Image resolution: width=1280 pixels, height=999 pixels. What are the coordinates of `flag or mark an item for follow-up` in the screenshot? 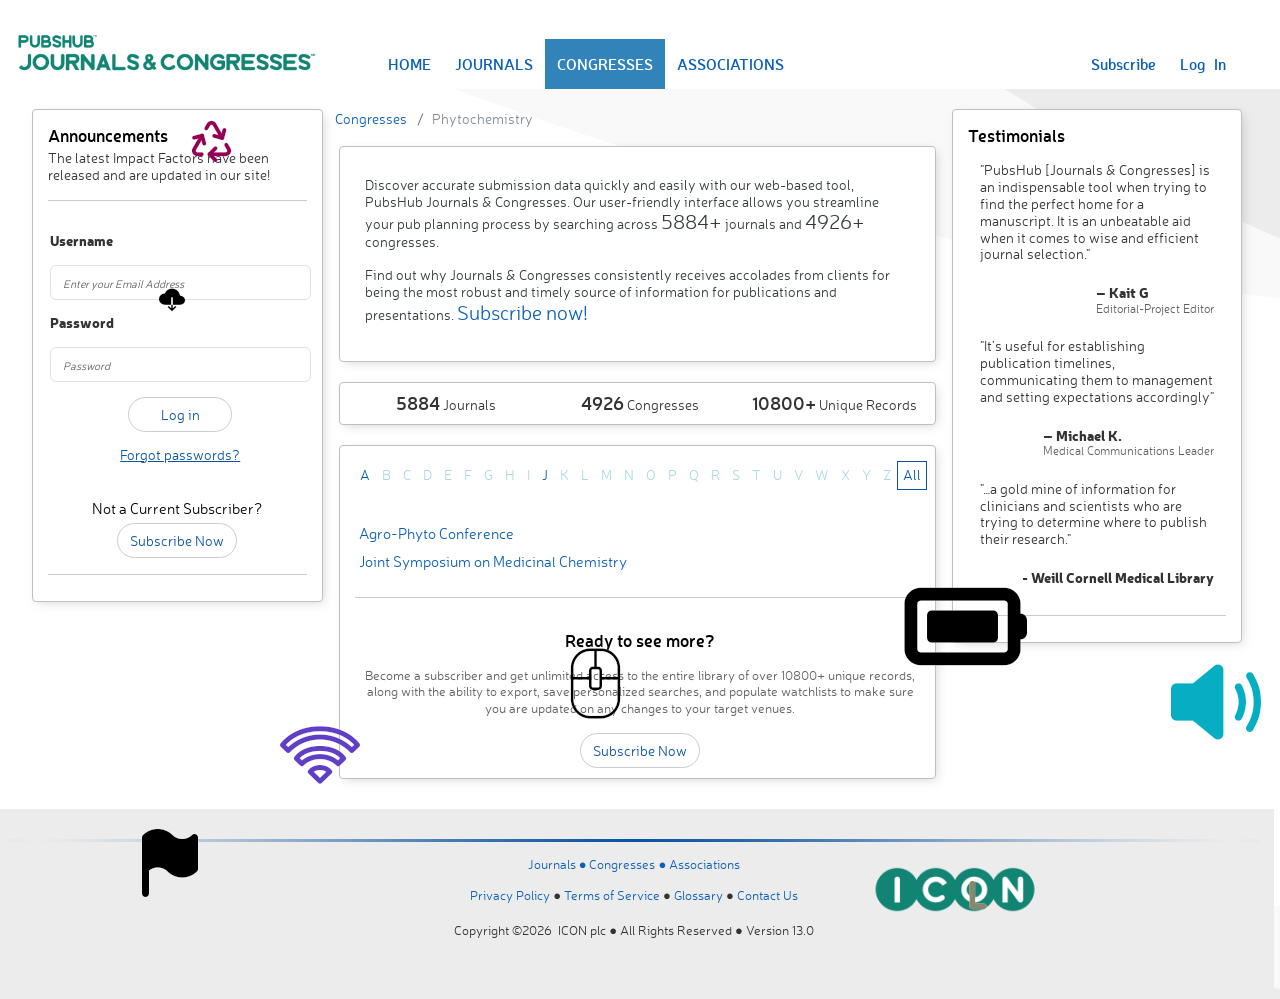 It's located at (170, 862).